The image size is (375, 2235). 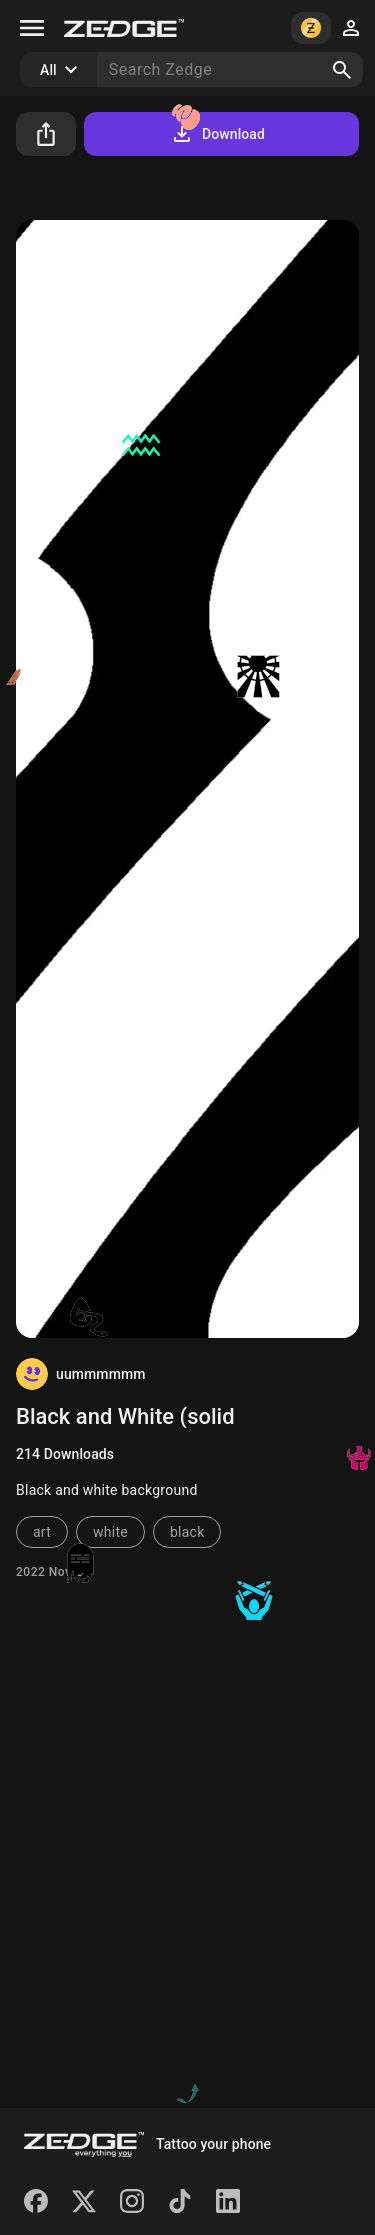 I want to click on indicates a deceased character or game over state, so click(x=80, y=1563).